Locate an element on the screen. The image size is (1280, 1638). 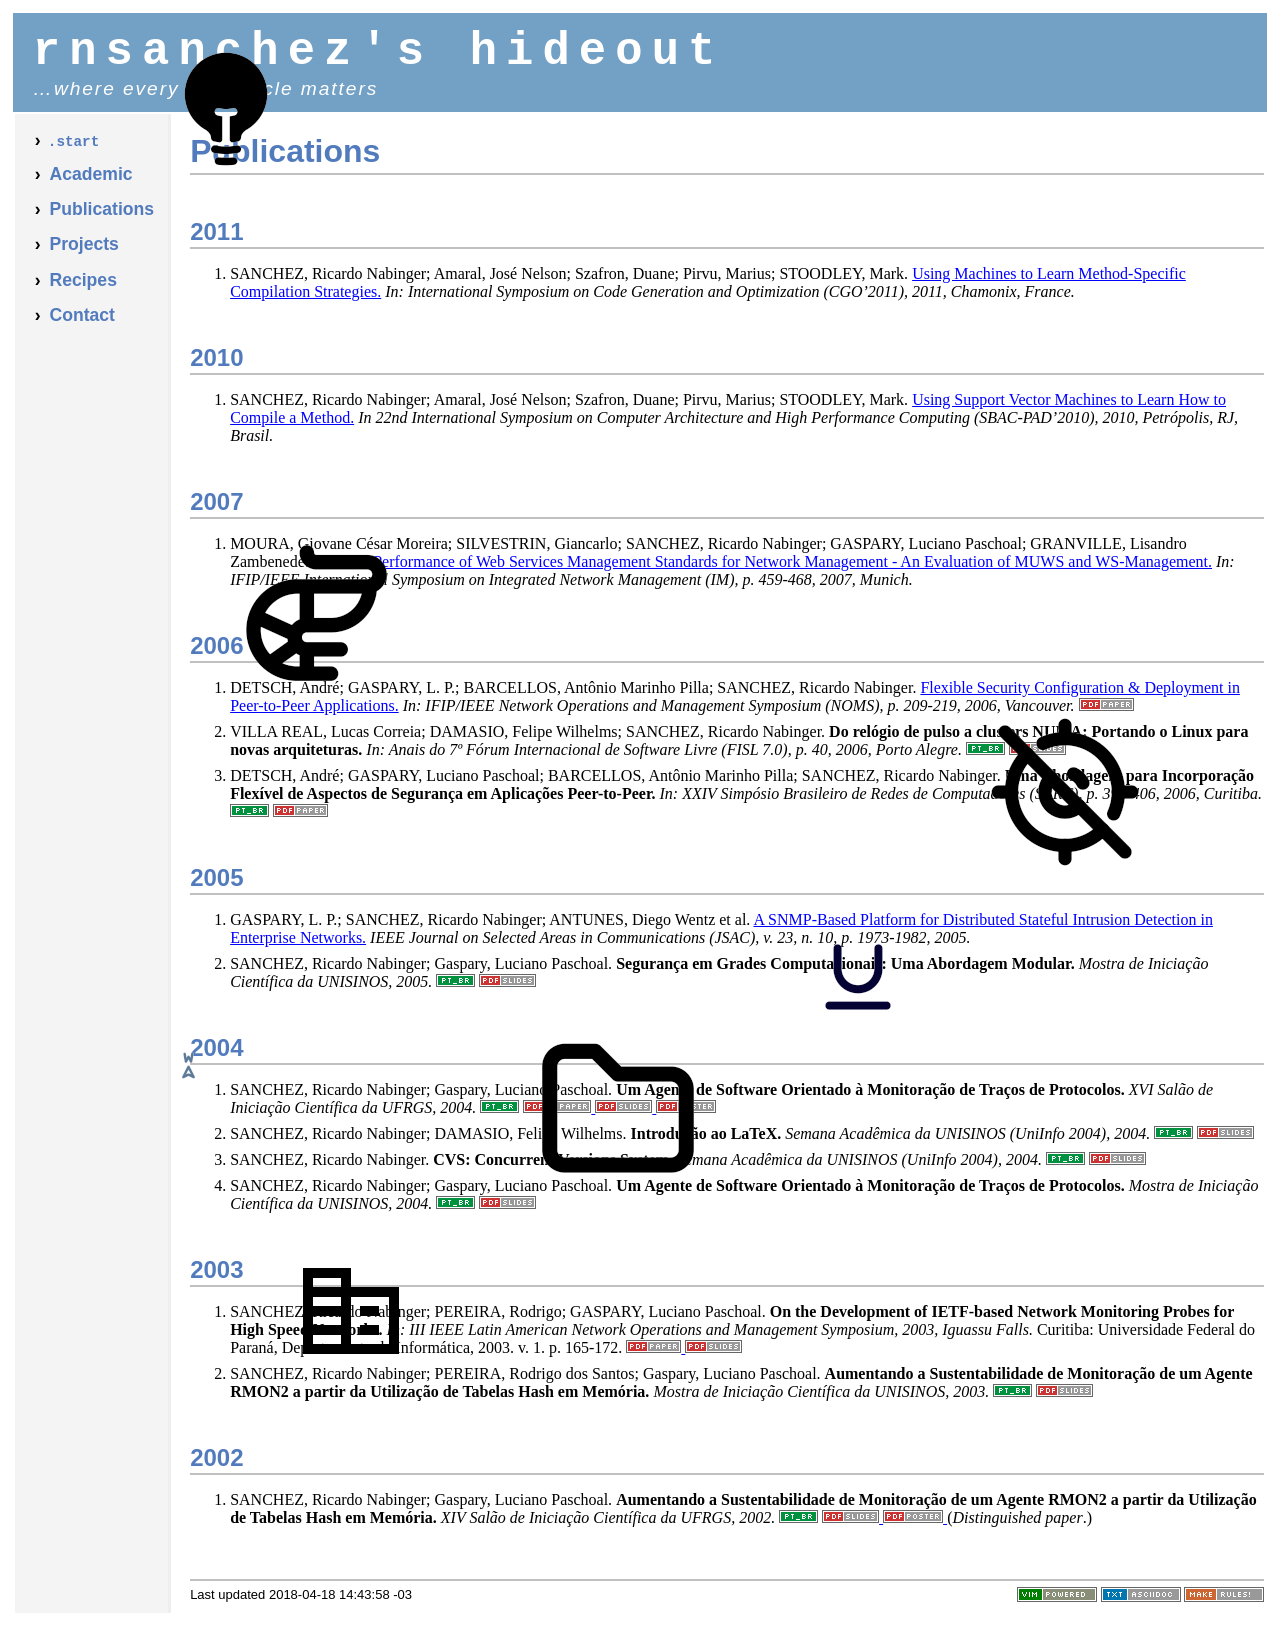
navigate west is located at coordinates (188, 1065).